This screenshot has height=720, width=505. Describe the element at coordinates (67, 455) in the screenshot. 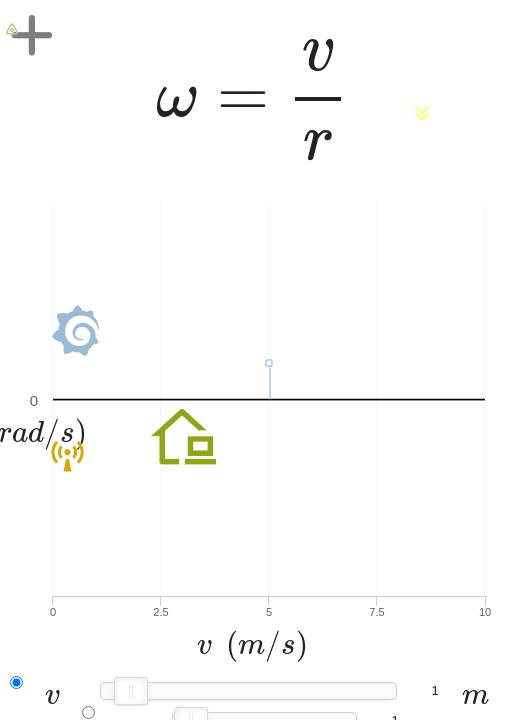

I see `start a live broadcast or stream` at that location.